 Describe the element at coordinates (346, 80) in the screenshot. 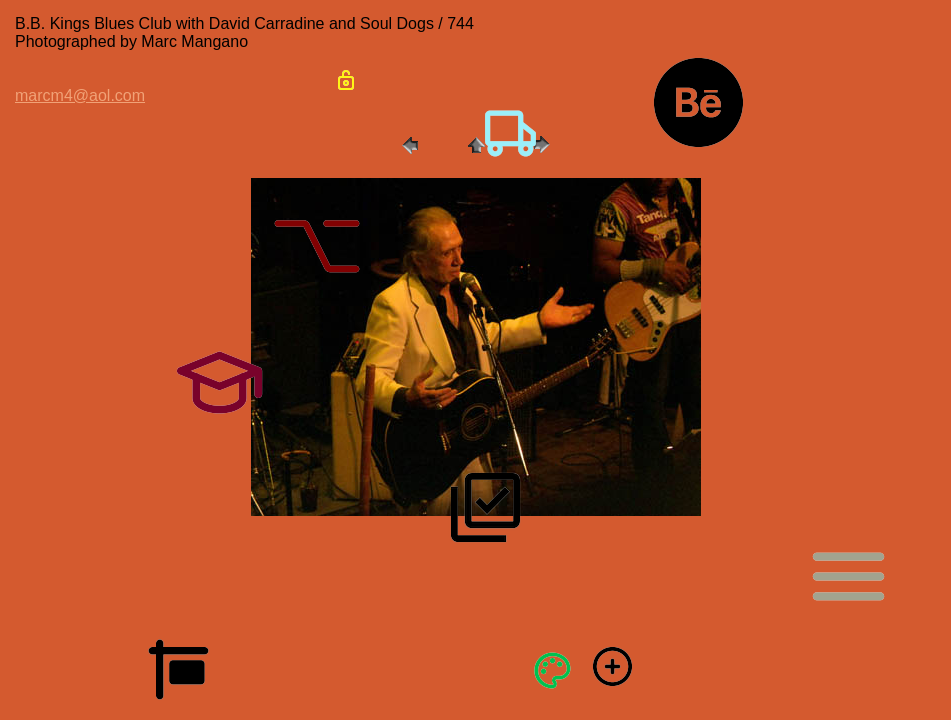

I see `unlock a secured item or account` at that location.